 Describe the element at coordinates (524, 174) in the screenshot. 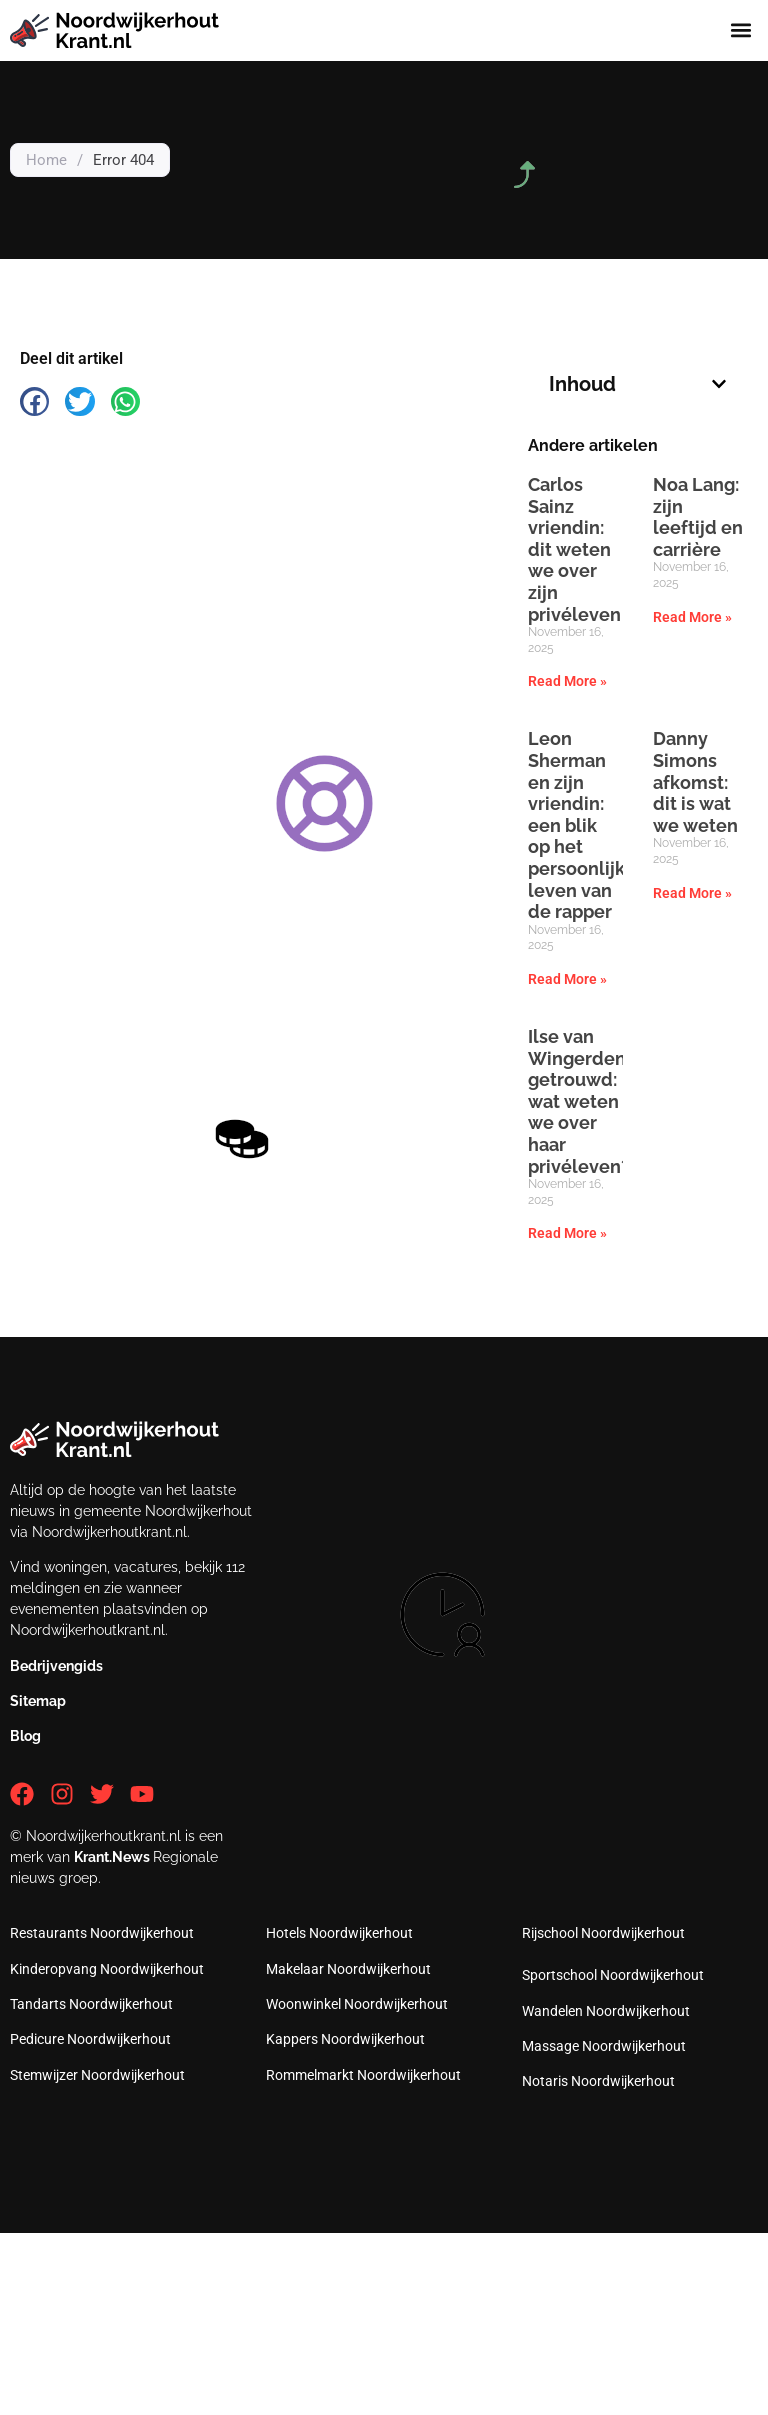

I see `go back and up in navigation` at that location.